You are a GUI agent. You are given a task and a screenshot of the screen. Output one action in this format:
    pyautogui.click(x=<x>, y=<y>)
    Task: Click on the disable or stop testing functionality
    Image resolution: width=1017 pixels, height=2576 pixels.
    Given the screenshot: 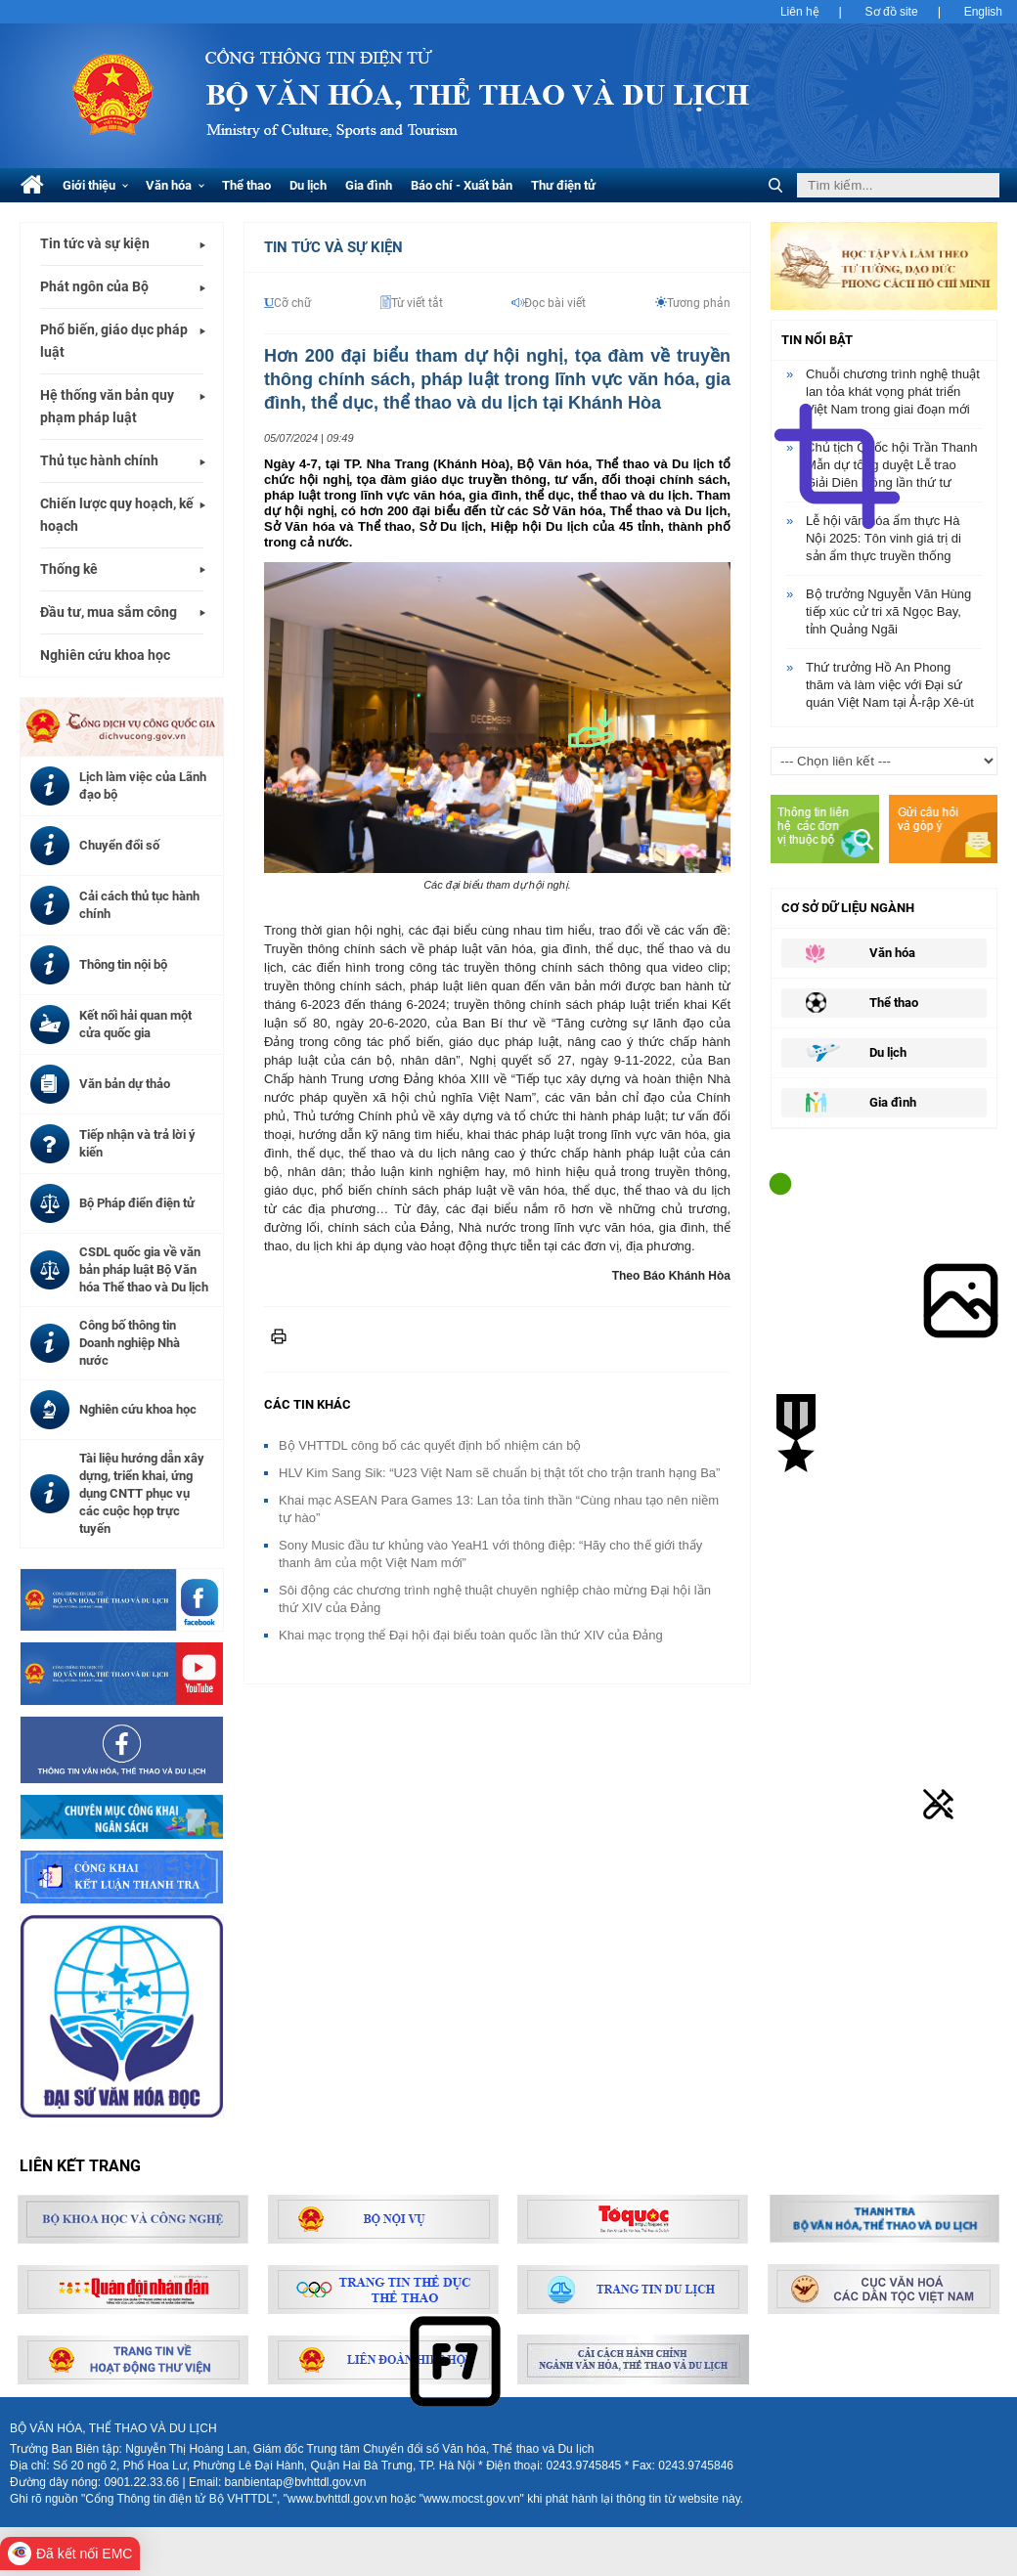 What is the action you would take?
    pyautogui.click(x=938, y=1804)
    